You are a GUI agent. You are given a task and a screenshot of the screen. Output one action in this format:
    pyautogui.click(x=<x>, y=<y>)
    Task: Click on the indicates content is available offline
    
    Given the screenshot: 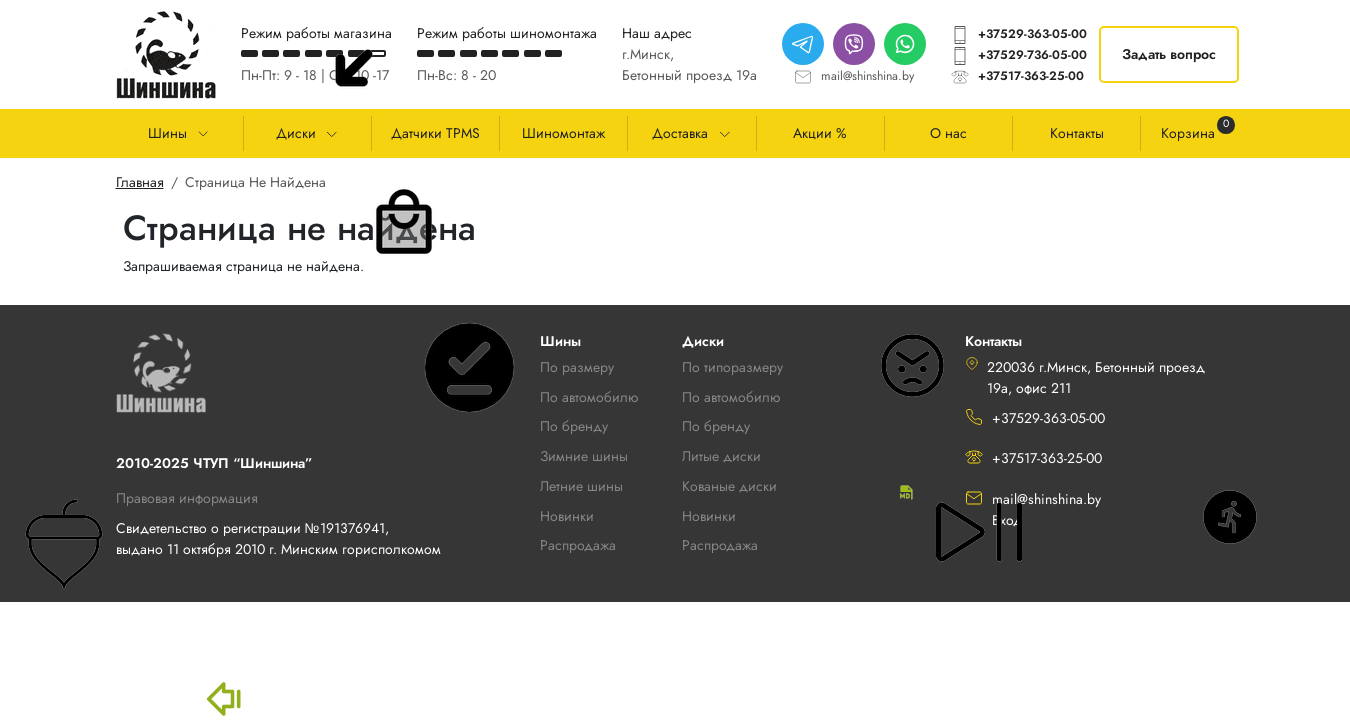 What is the action you would take?
    pyautogui.click(x=469, y=367)
    